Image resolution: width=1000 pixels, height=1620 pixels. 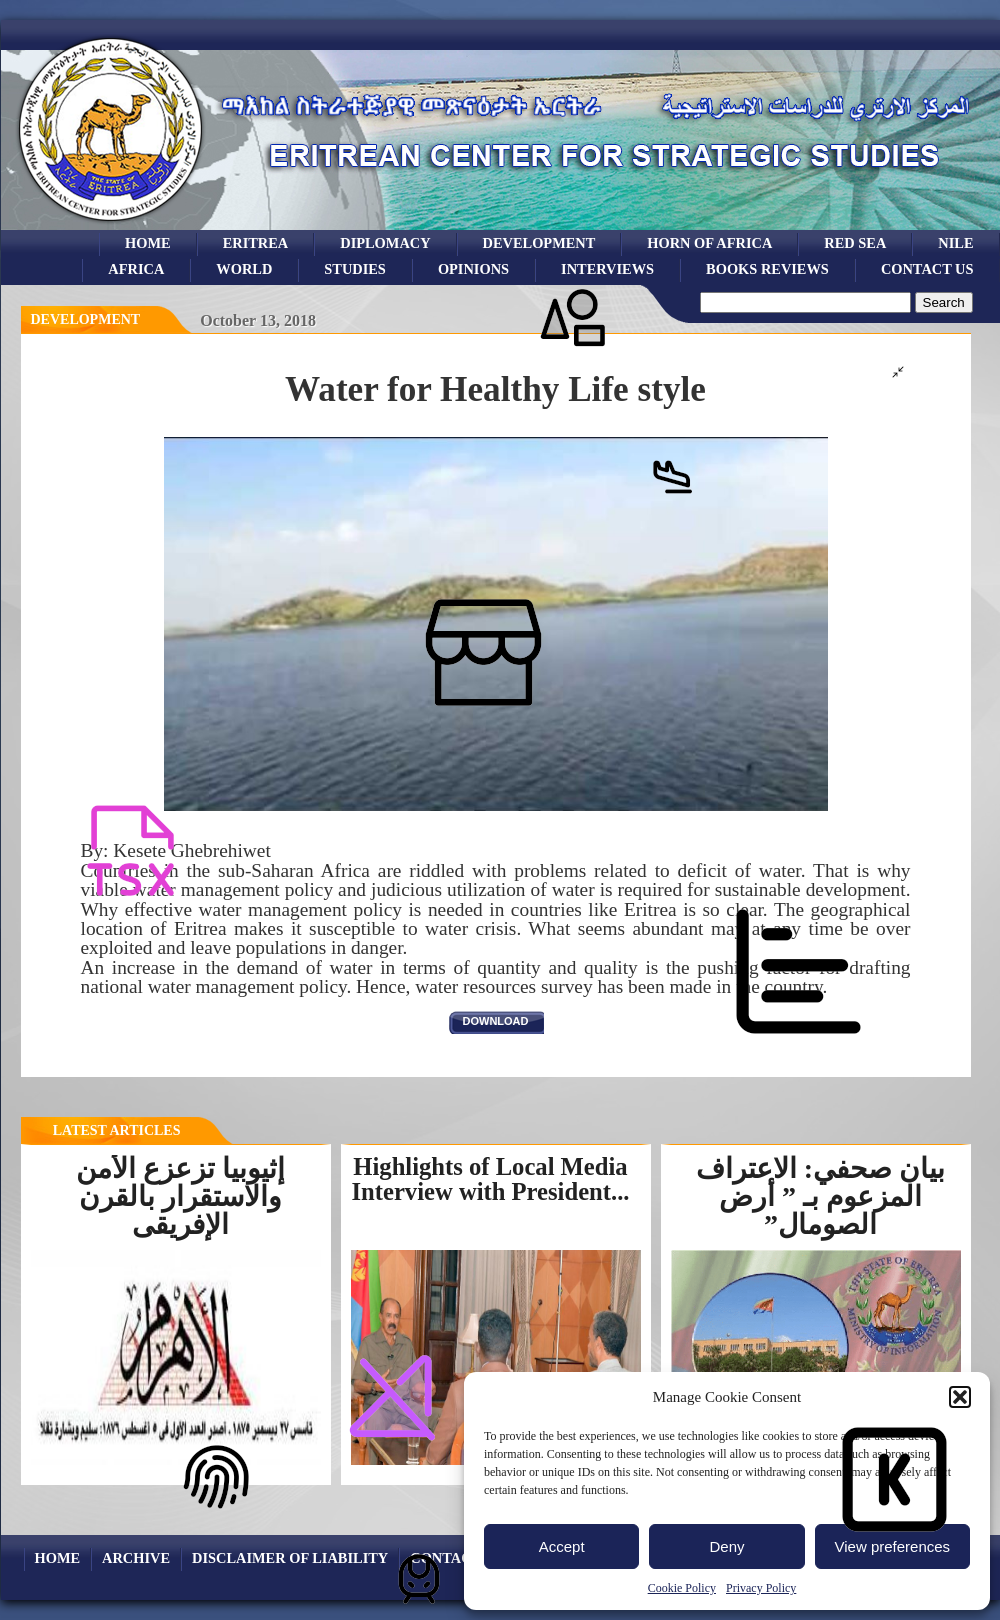 What do you see at coordinates (671, 477) in the screenshot?
I see `indicates flight arrival status` at bounding box center [671, 477].